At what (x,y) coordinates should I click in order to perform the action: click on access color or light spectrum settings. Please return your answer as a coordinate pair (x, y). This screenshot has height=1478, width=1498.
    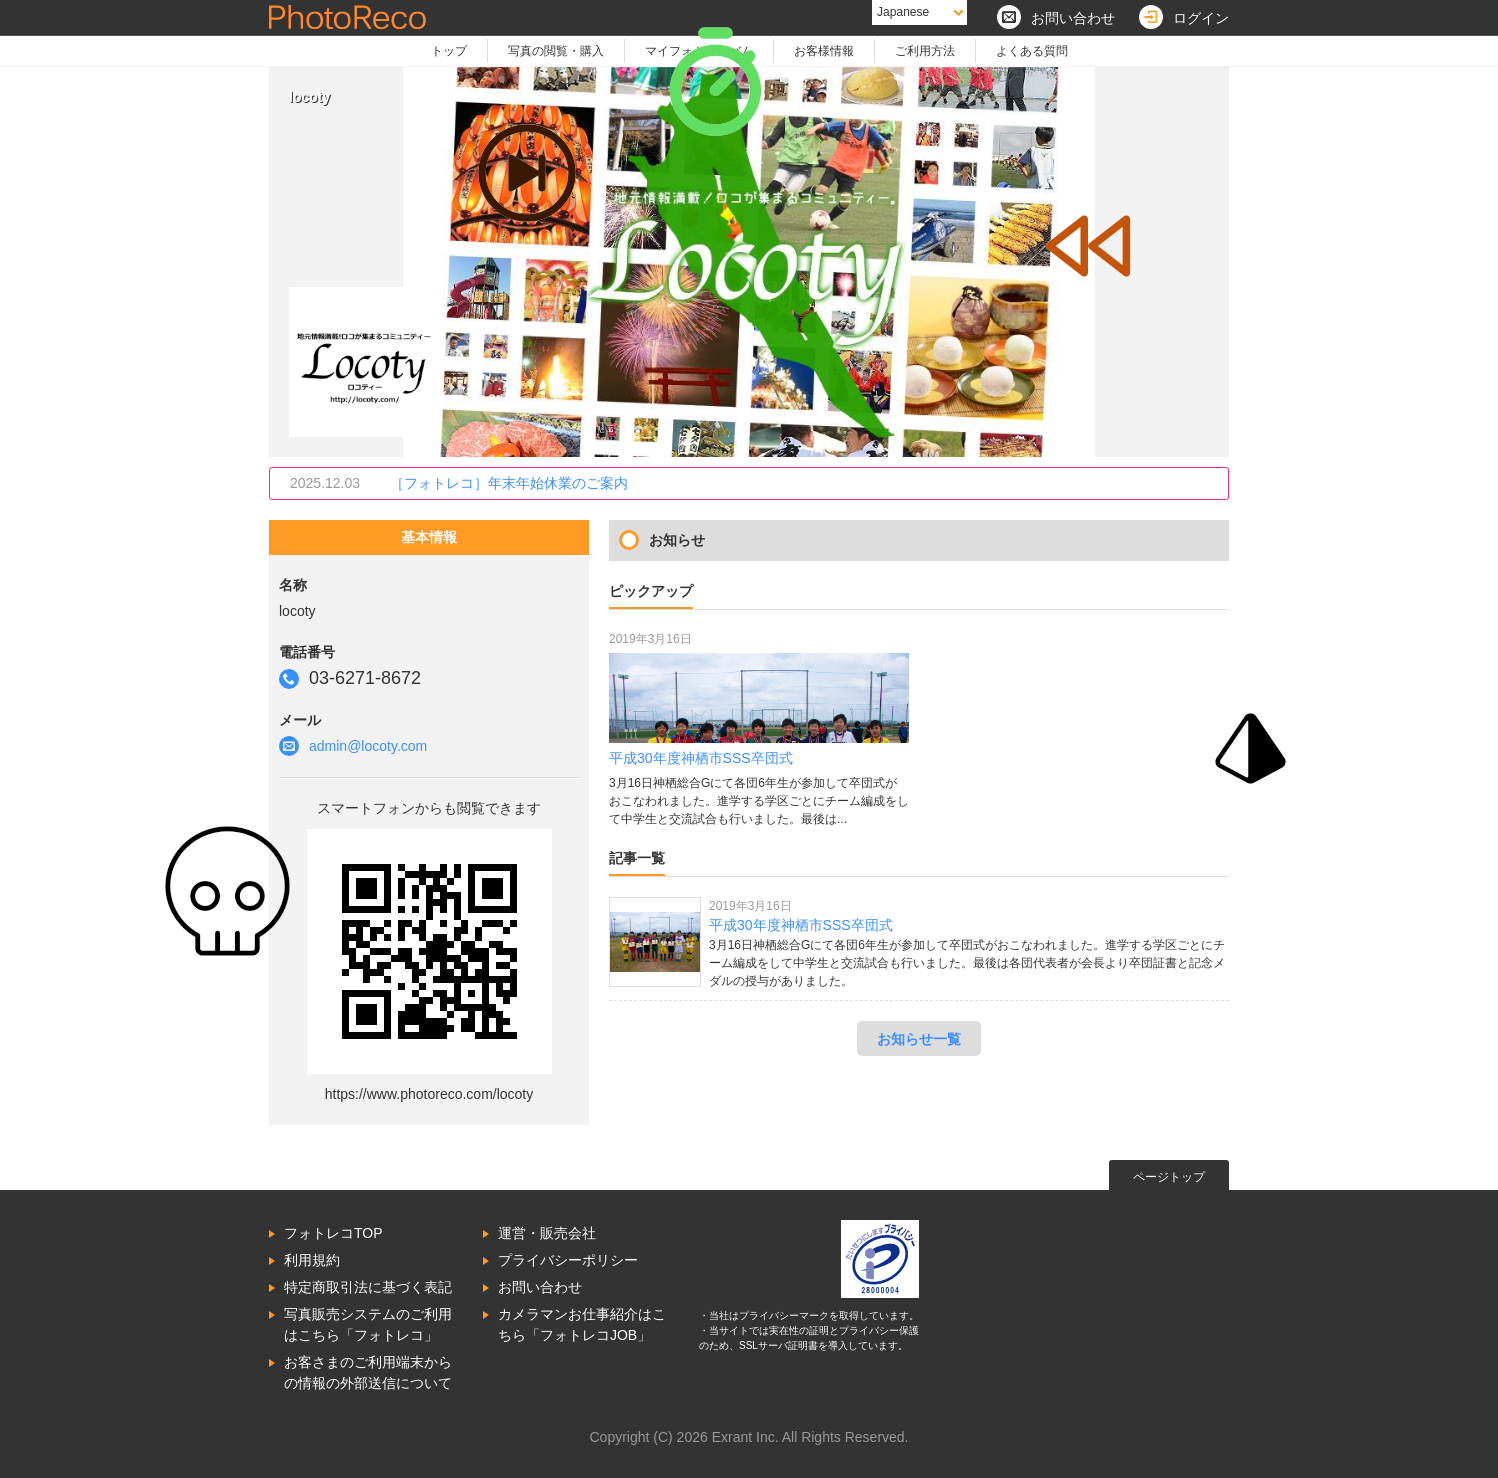
    Looking at the image, I should click on (1250, 748).